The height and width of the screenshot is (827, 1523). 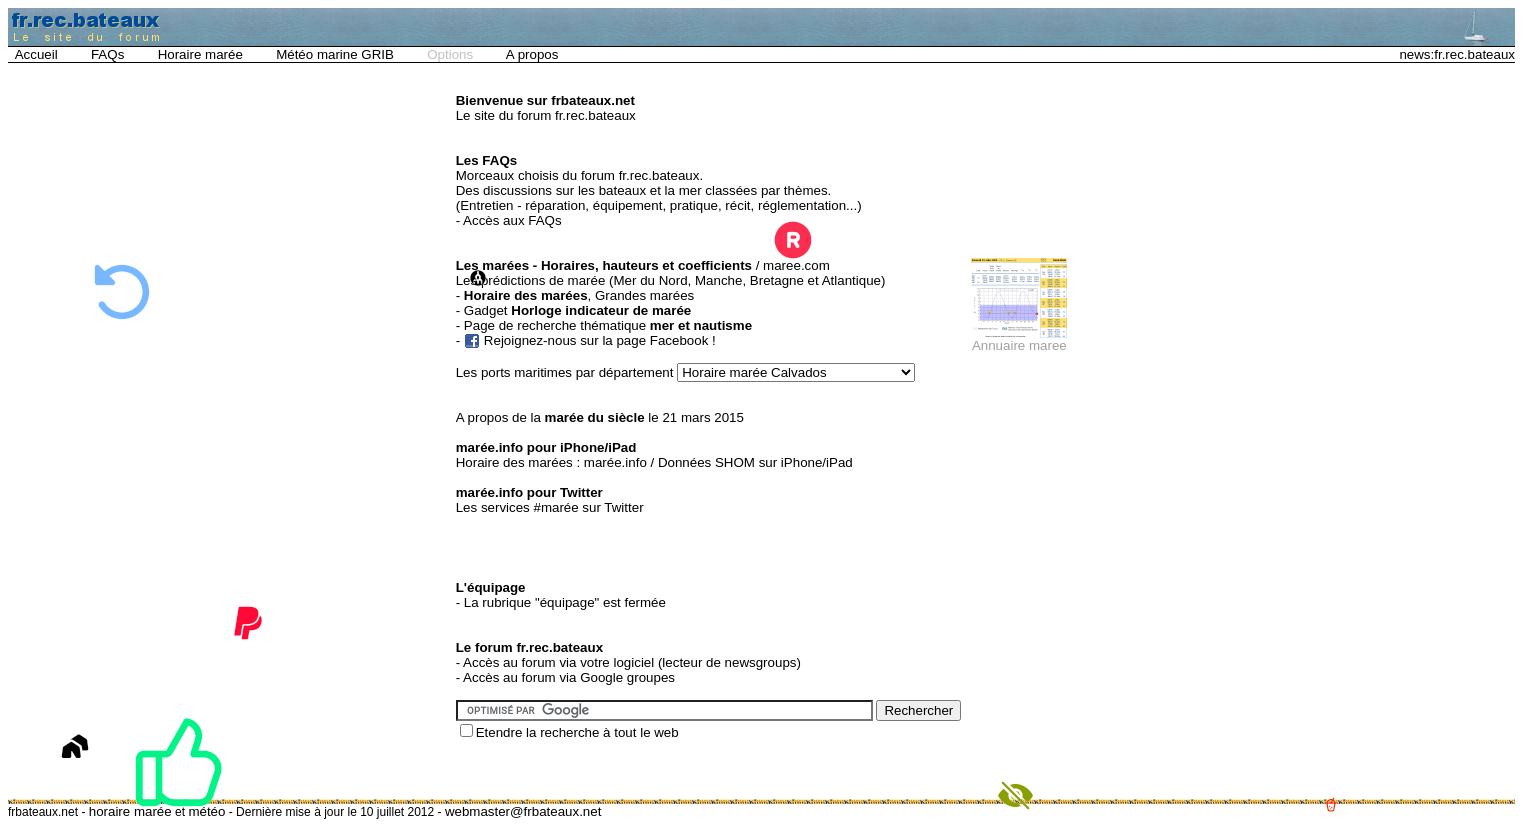 What do you see at coordinates (1015, 795) in the screenshot?
I see `hide password or sensitive content` at bounding box center [1015, 795].